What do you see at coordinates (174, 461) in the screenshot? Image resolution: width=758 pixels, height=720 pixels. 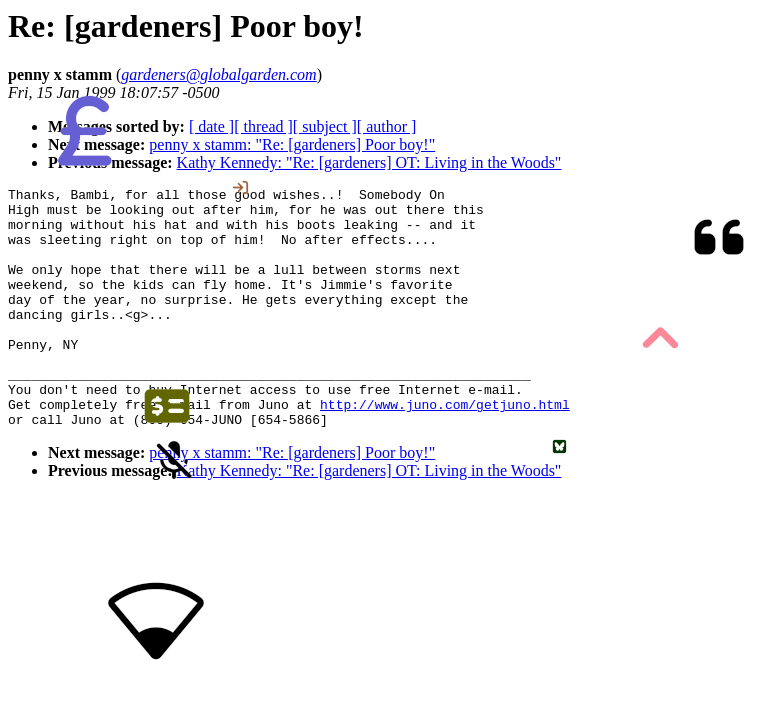 I see `mute your microphone` at bounding box center [174, 461].